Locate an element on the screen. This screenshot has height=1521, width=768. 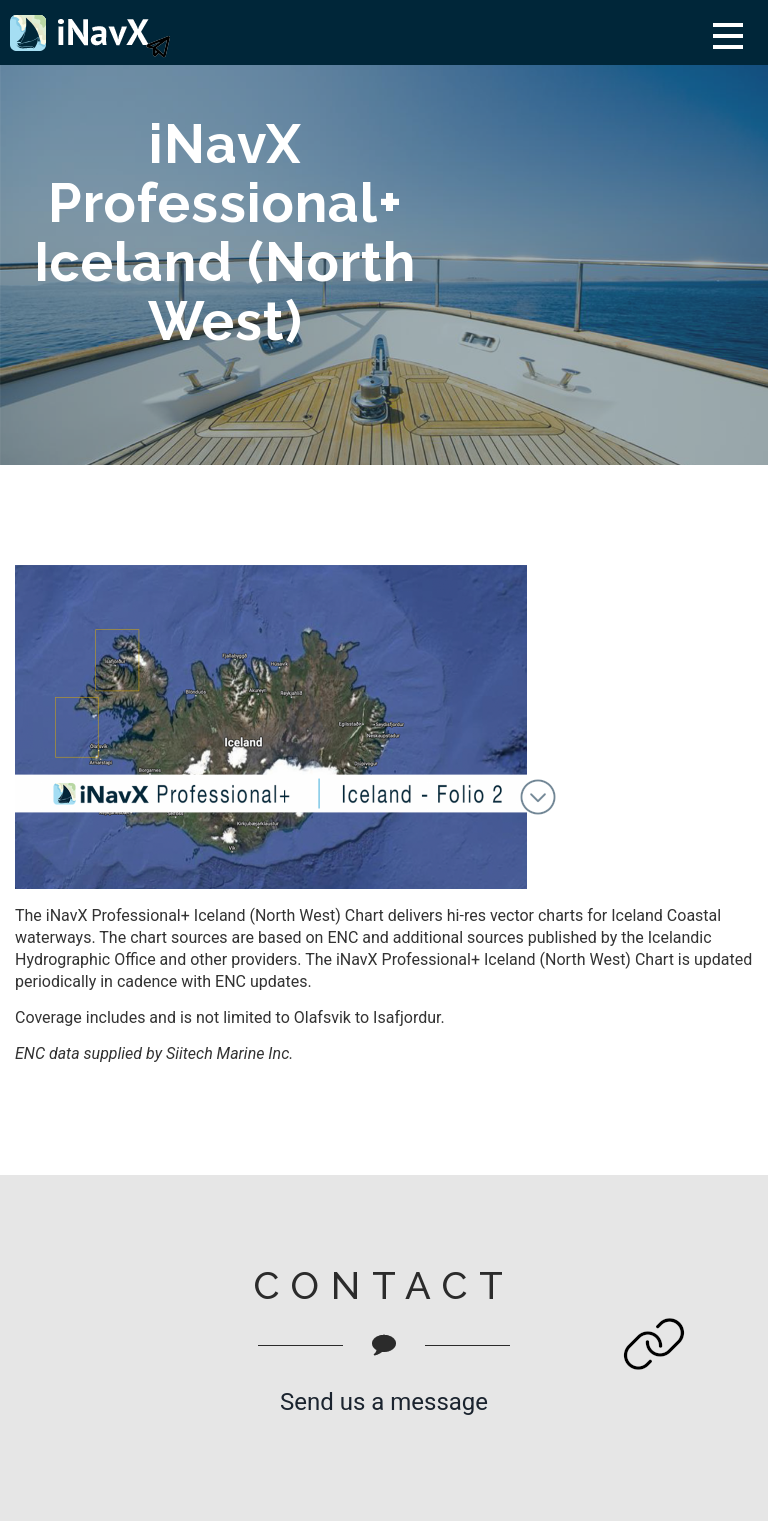
copy or share a link is located at coordinates (654, 1344).